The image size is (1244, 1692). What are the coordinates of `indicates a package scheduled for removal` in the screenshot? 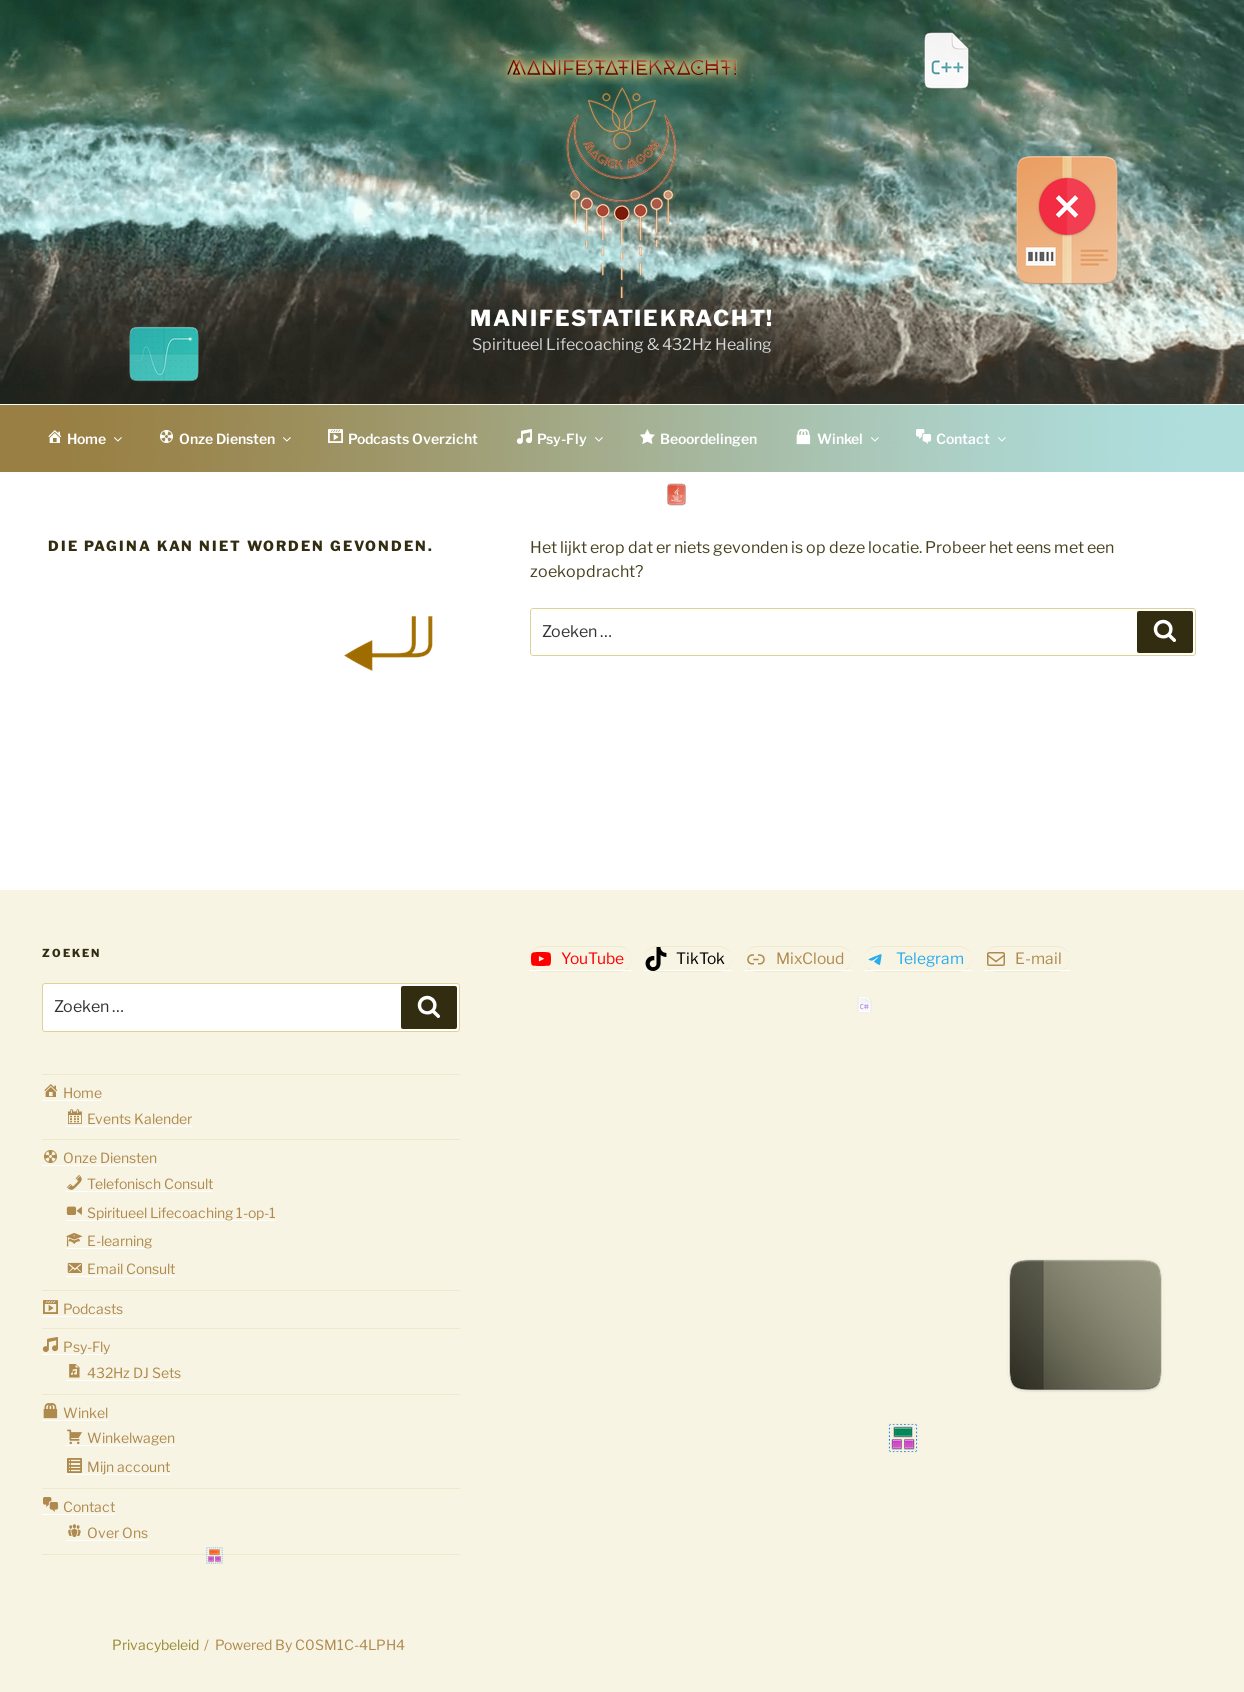 It's located at (1067, 220).